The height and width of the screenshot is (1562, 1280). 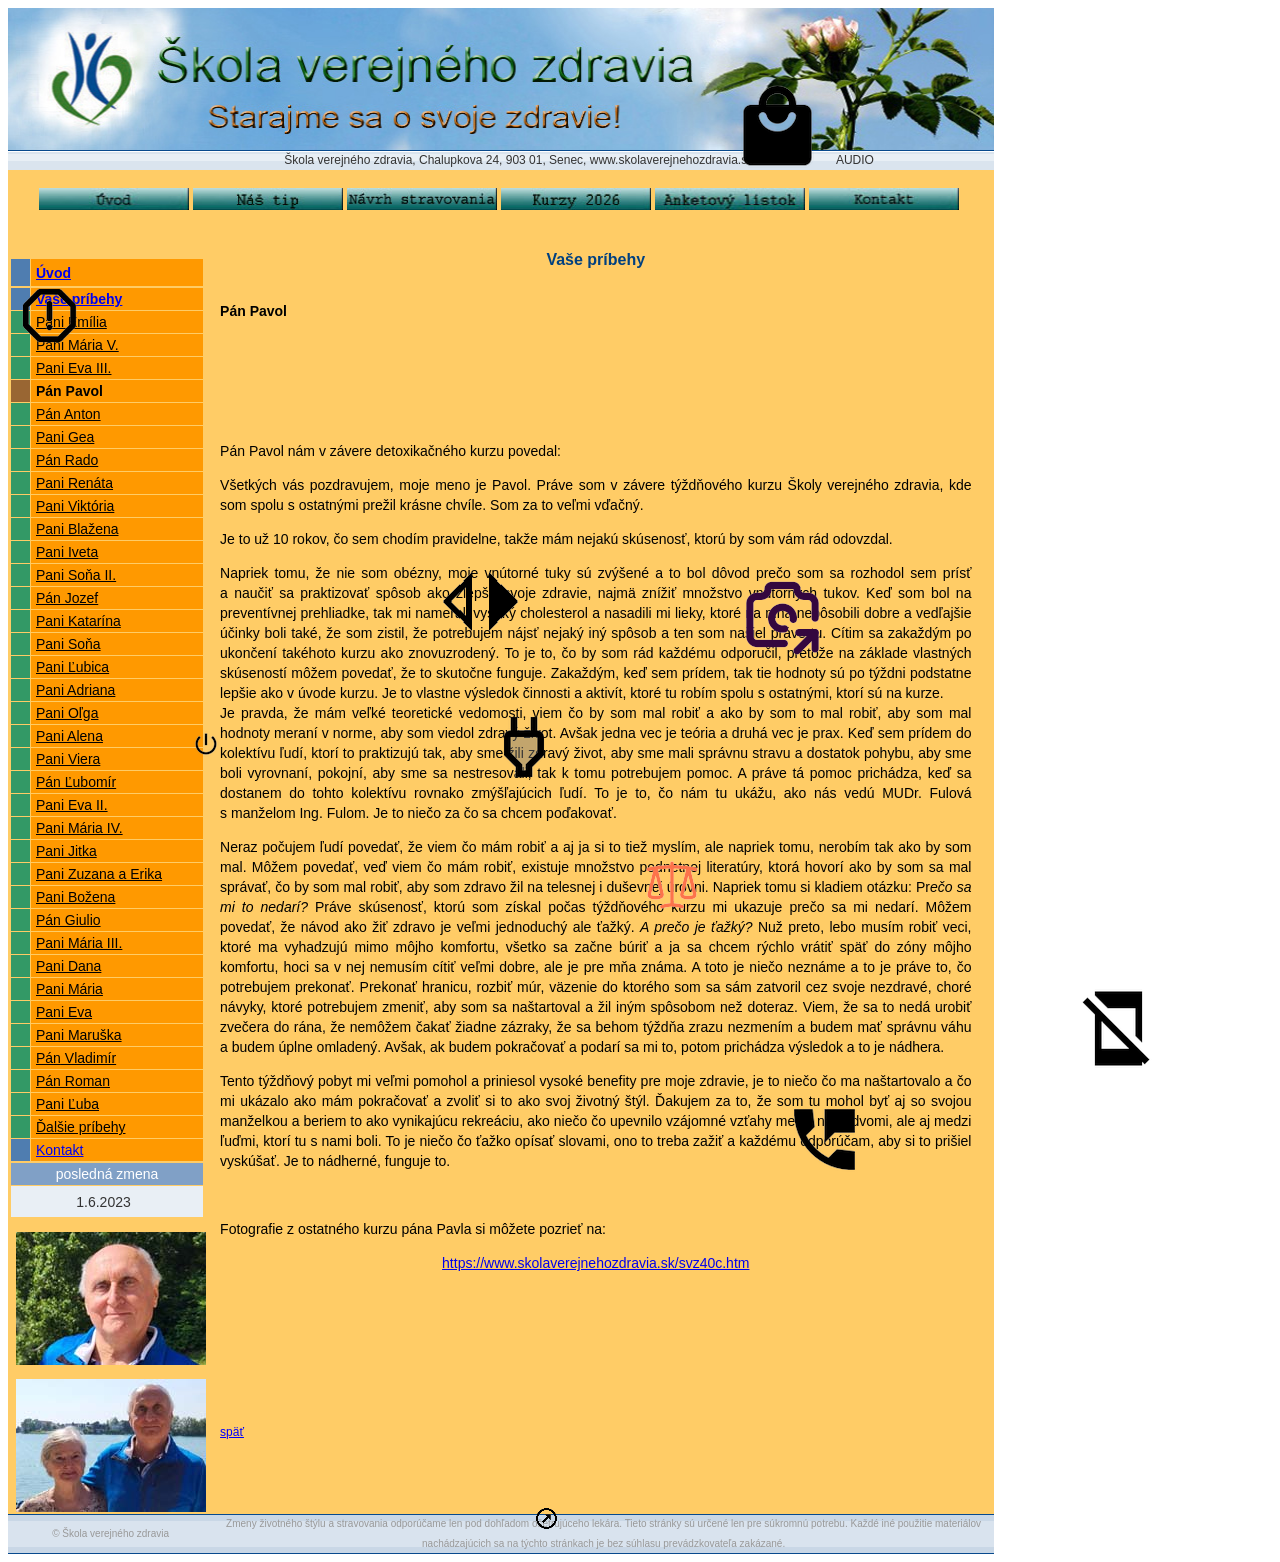 I want to click on open shopping or store section, so click(x=777, y=127).